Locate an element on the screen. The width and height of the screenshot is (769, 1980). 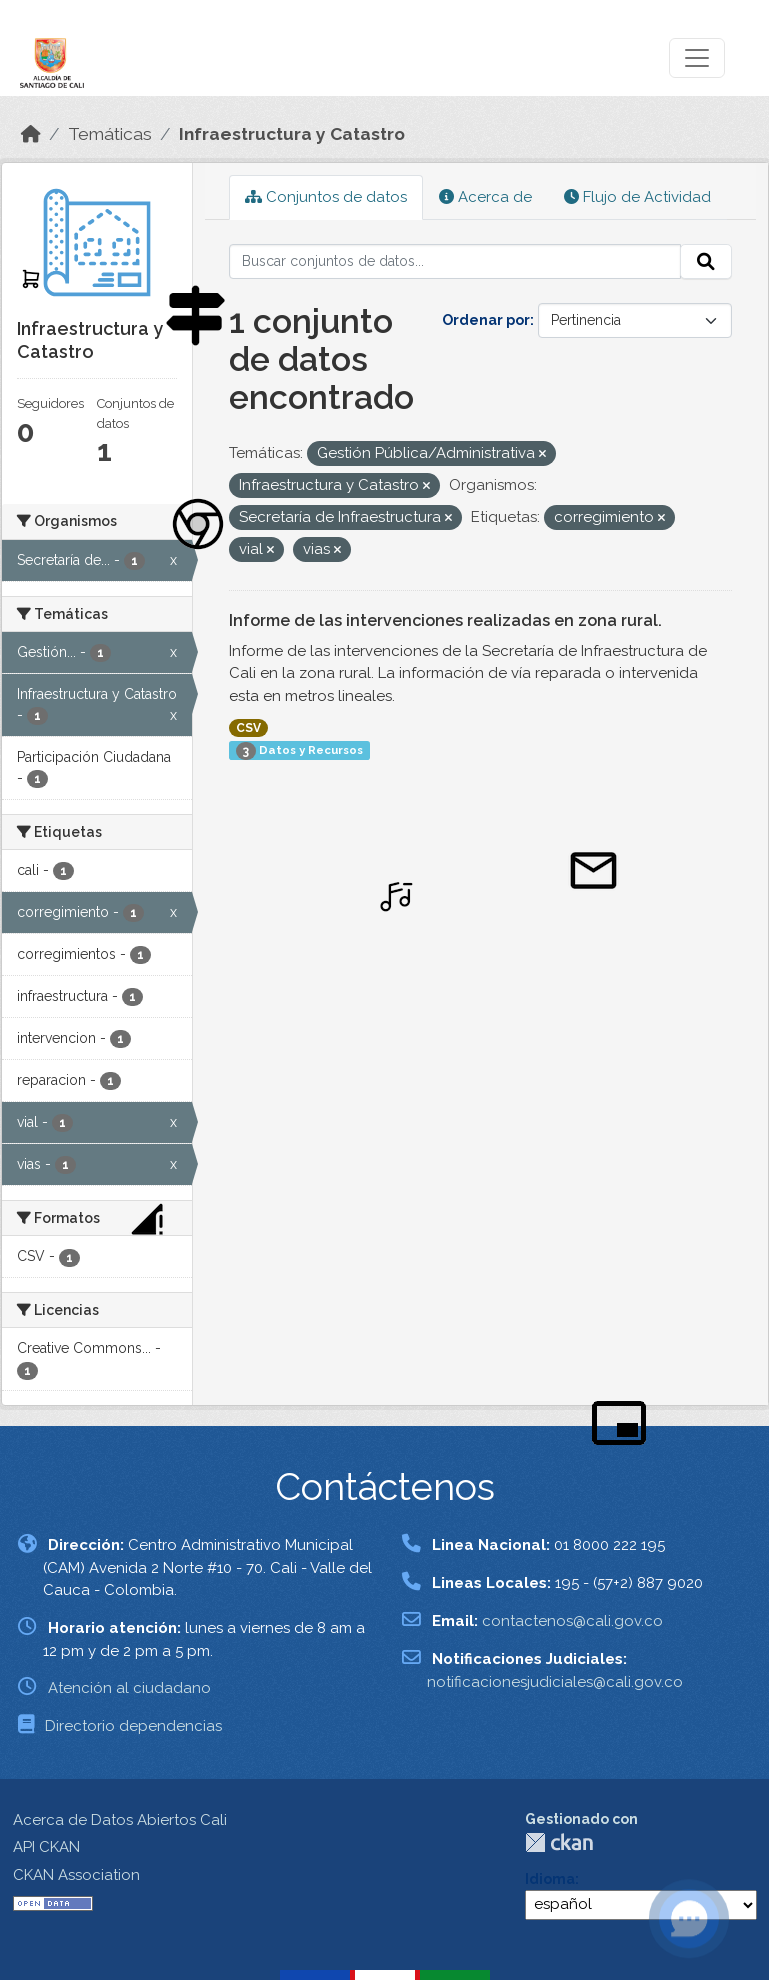
view your shopping cart is located at coordinates (31, 279).